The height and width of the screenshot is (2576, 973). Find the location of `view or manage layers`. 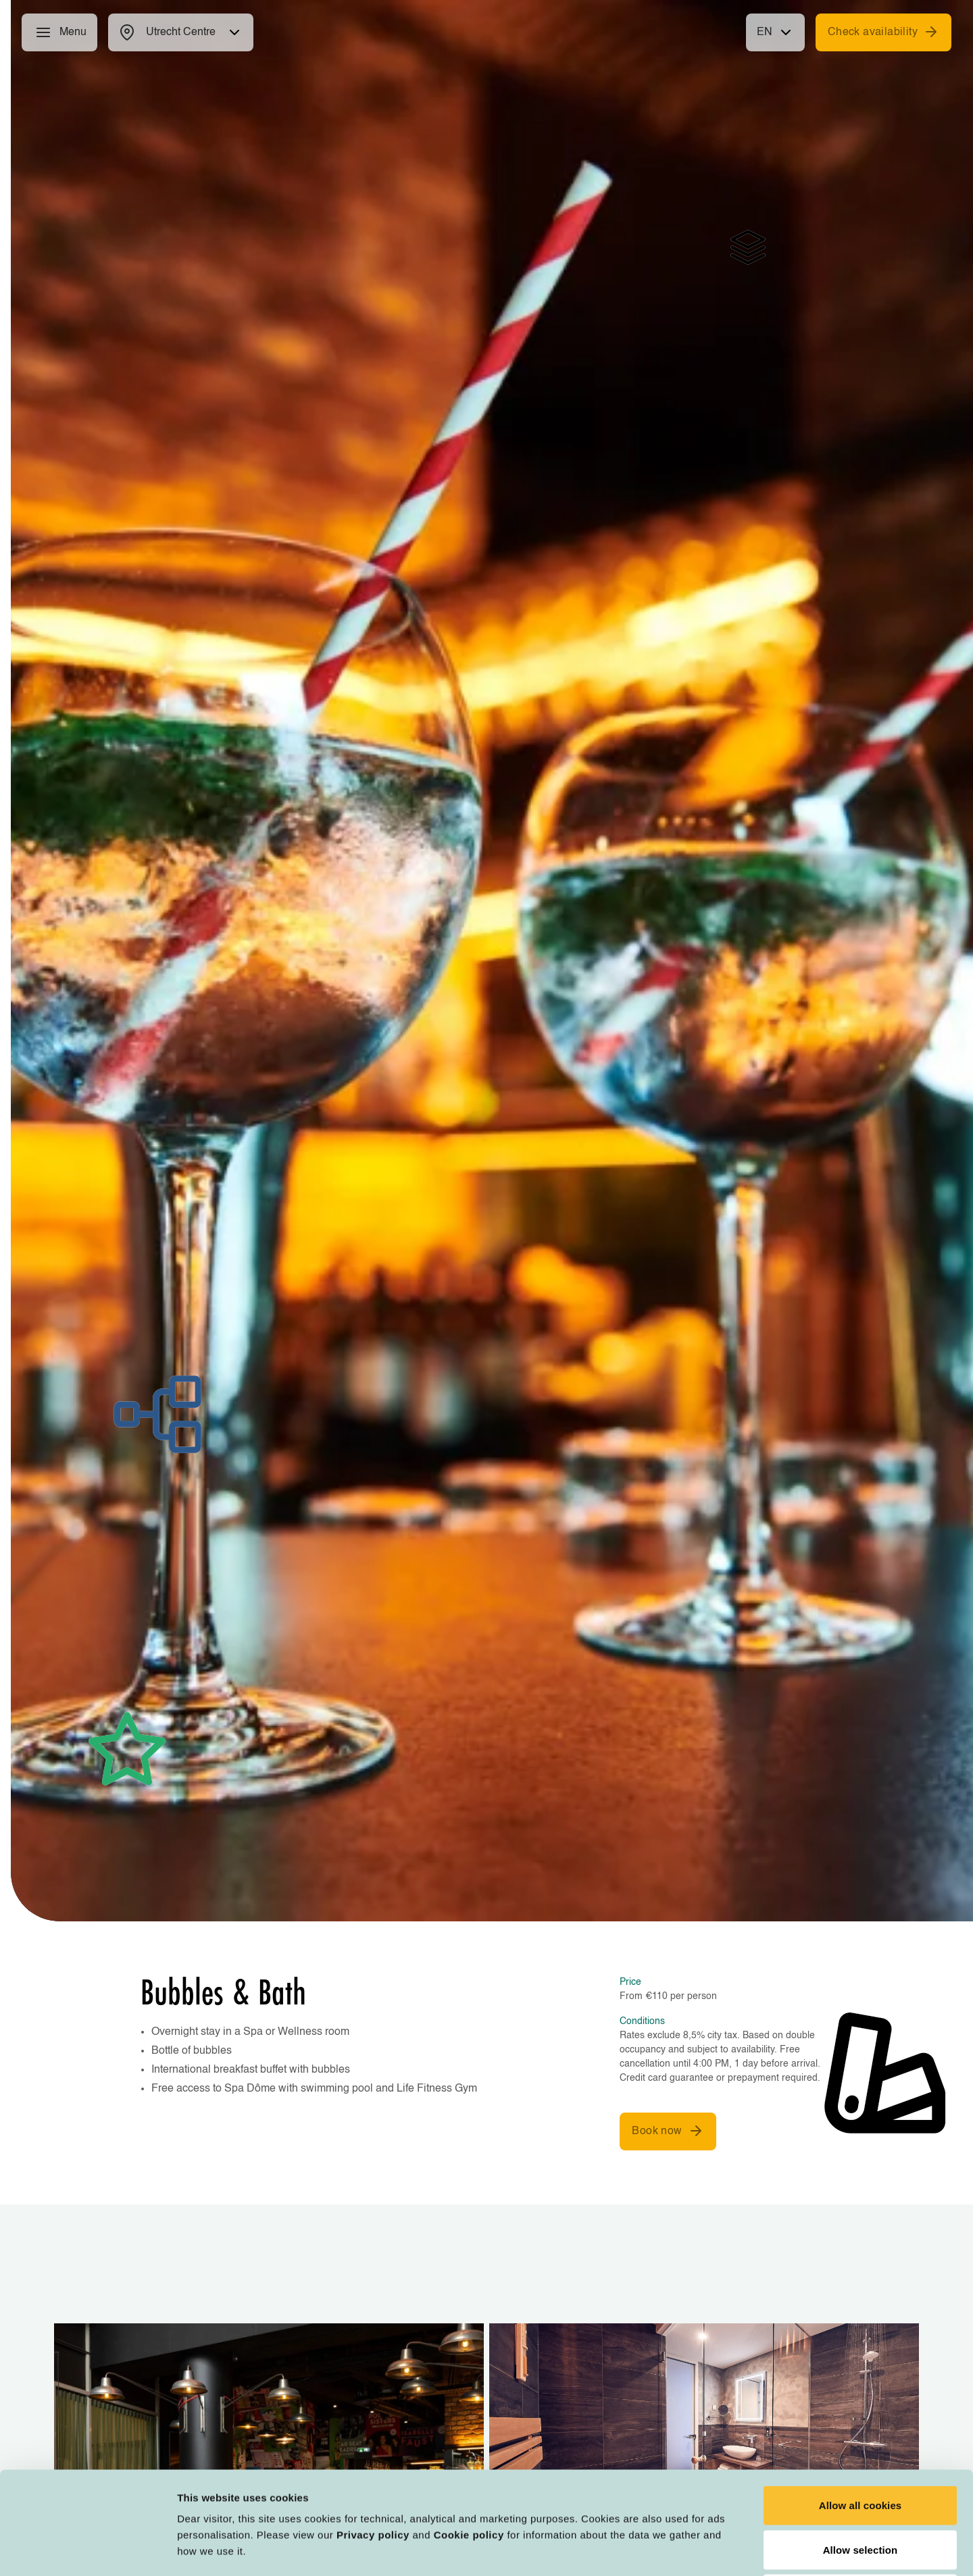

view or manage layers is located at coordinates (748, 247).